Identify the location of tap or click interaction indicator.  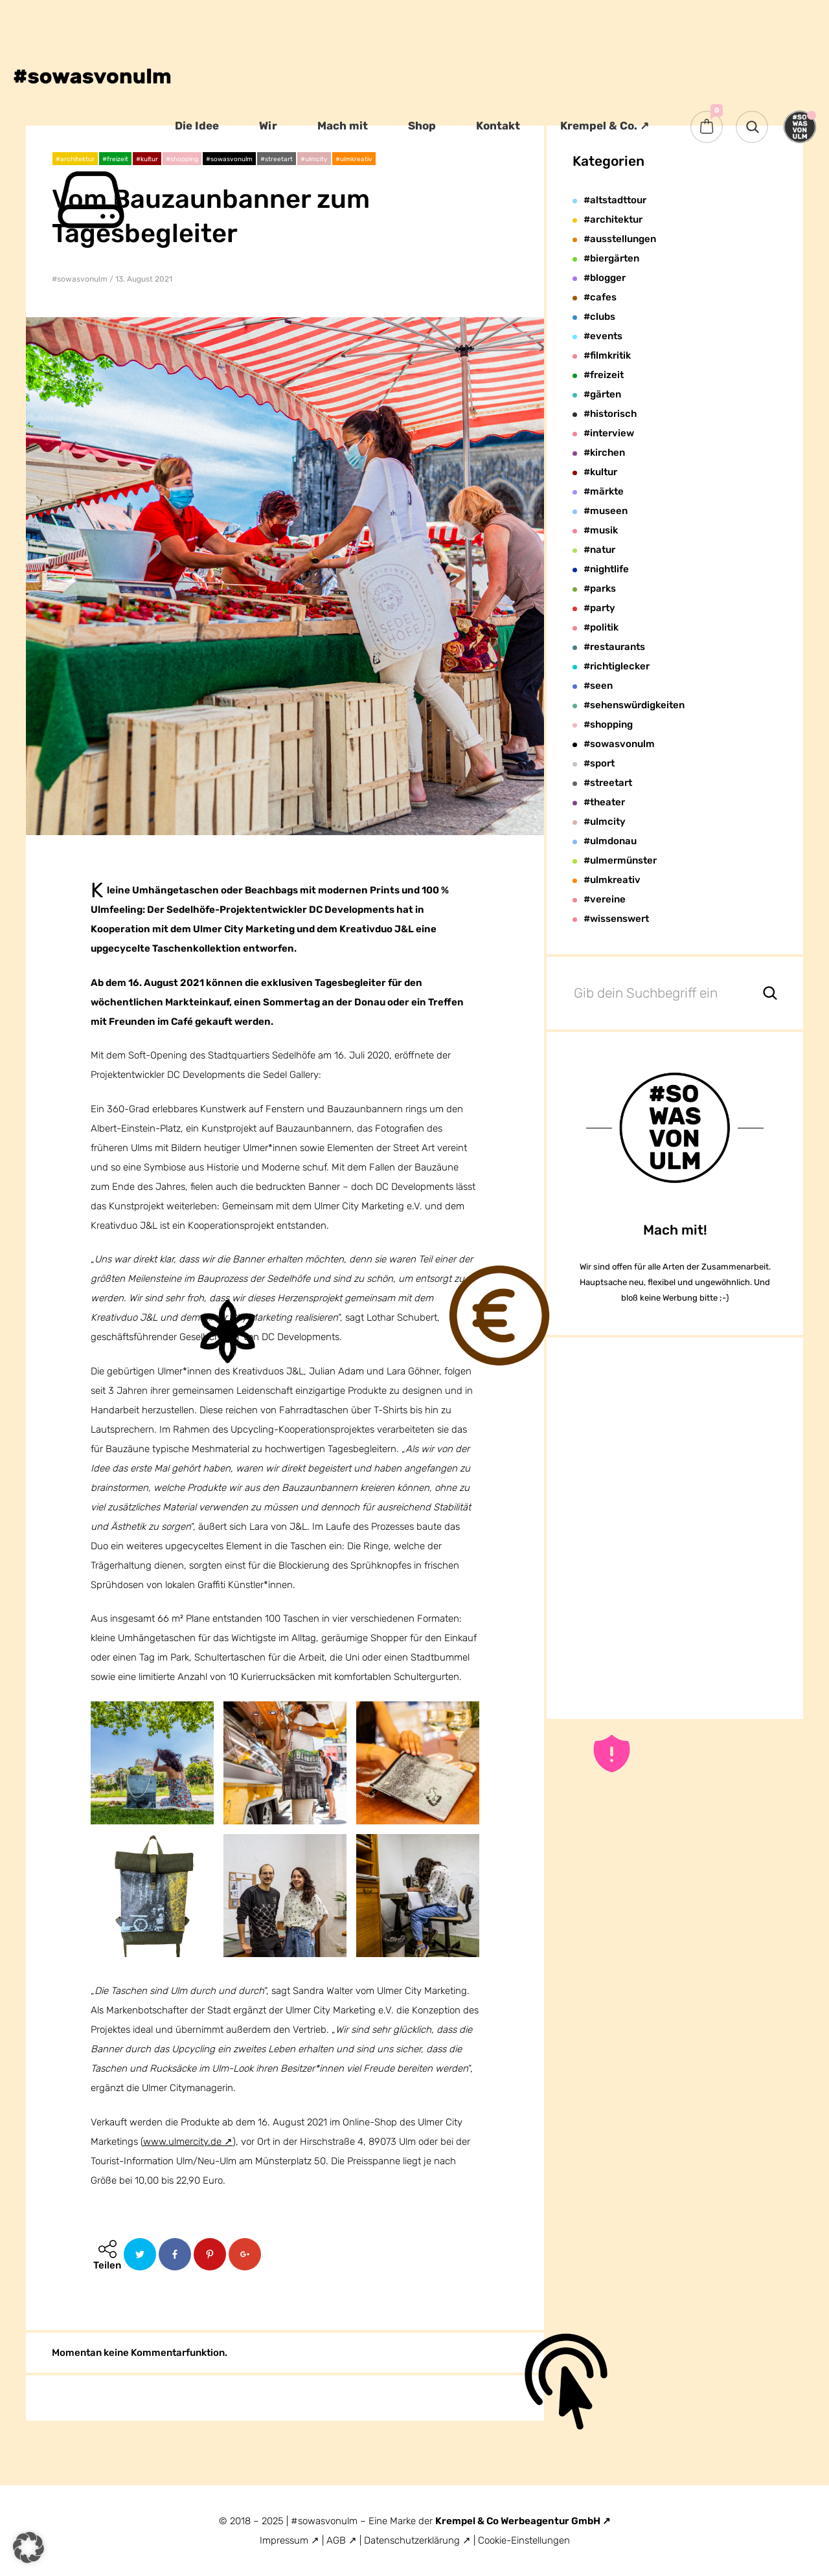
(566, 2382).